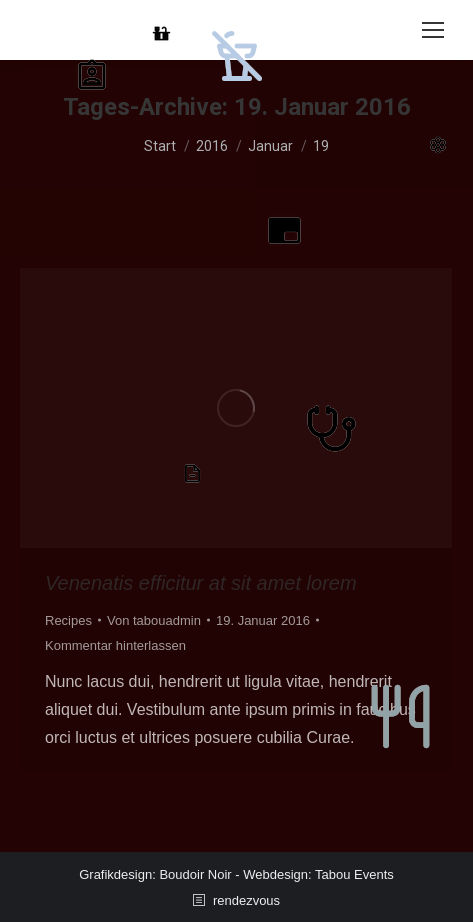 This screenshot has height=922, width=473. What do you see at coordinates (400, 716) in the screenshot?
I see `browse restaurants or dining options` at bounding box center [400, 716].